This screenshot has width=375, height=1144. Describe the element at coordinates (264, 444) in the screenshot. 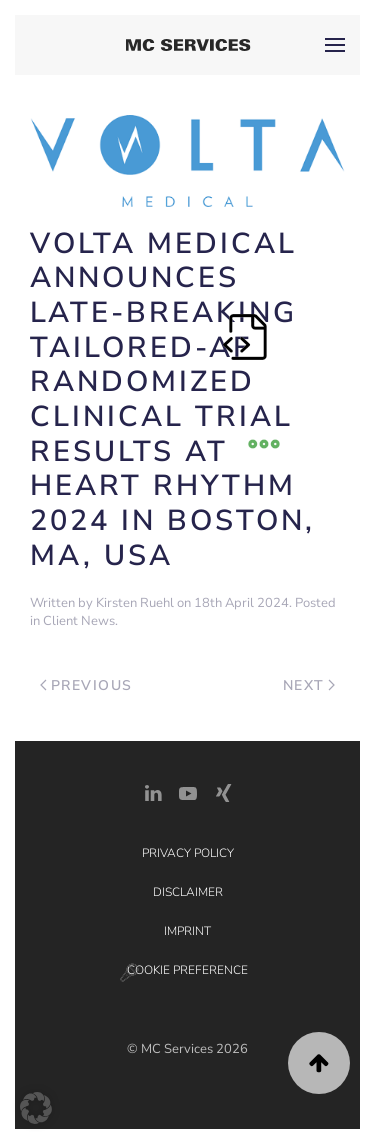

I see `open more options menu` at that location.